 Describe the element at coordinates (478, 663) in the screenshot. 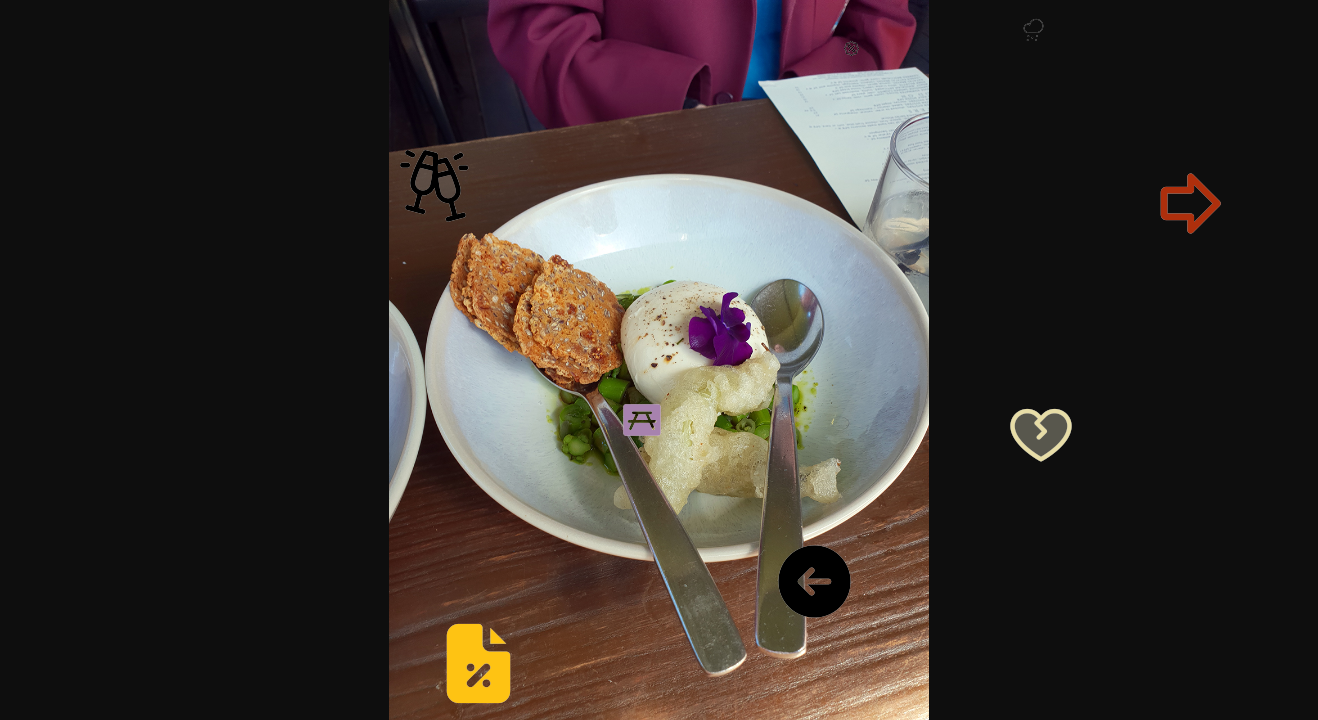

I see `view document with percentage or discount details` at that location.